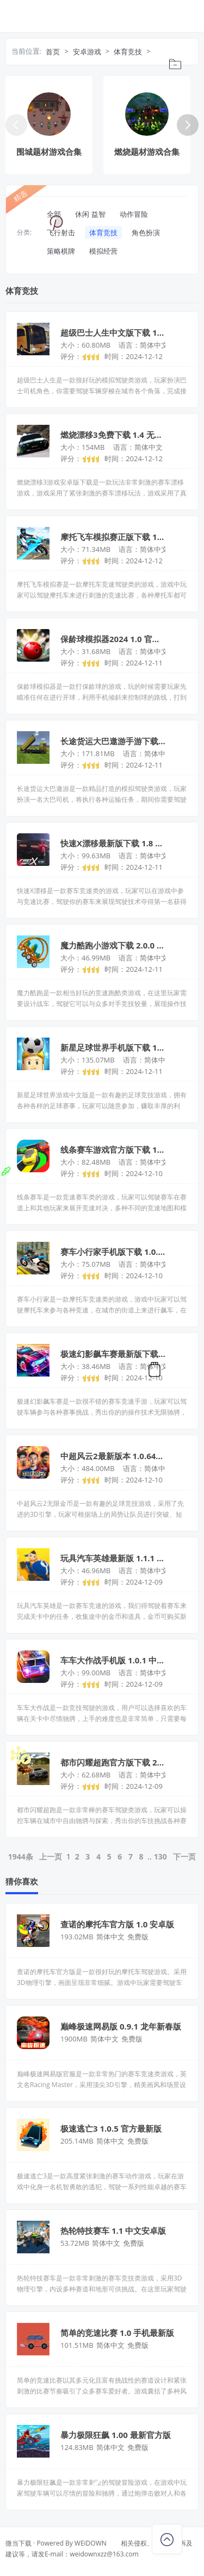  What do you see at coordinates (98, 2481) in the screenshot?
I see `indicates escalator going up` at bounding box center [98, 2481].